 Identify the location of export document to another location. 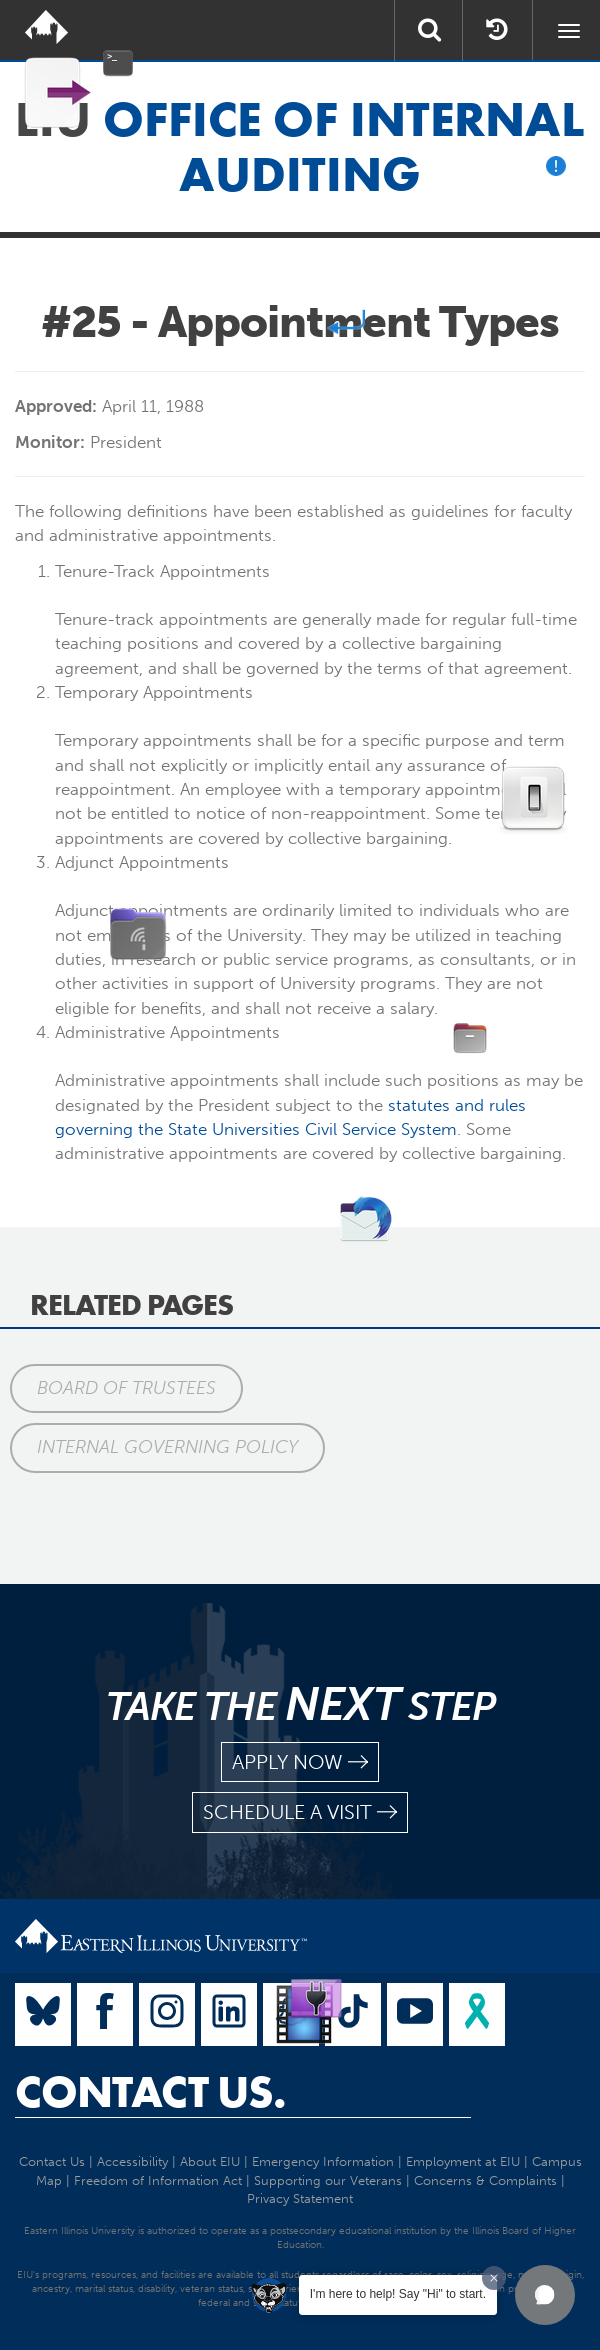
(52, 92).